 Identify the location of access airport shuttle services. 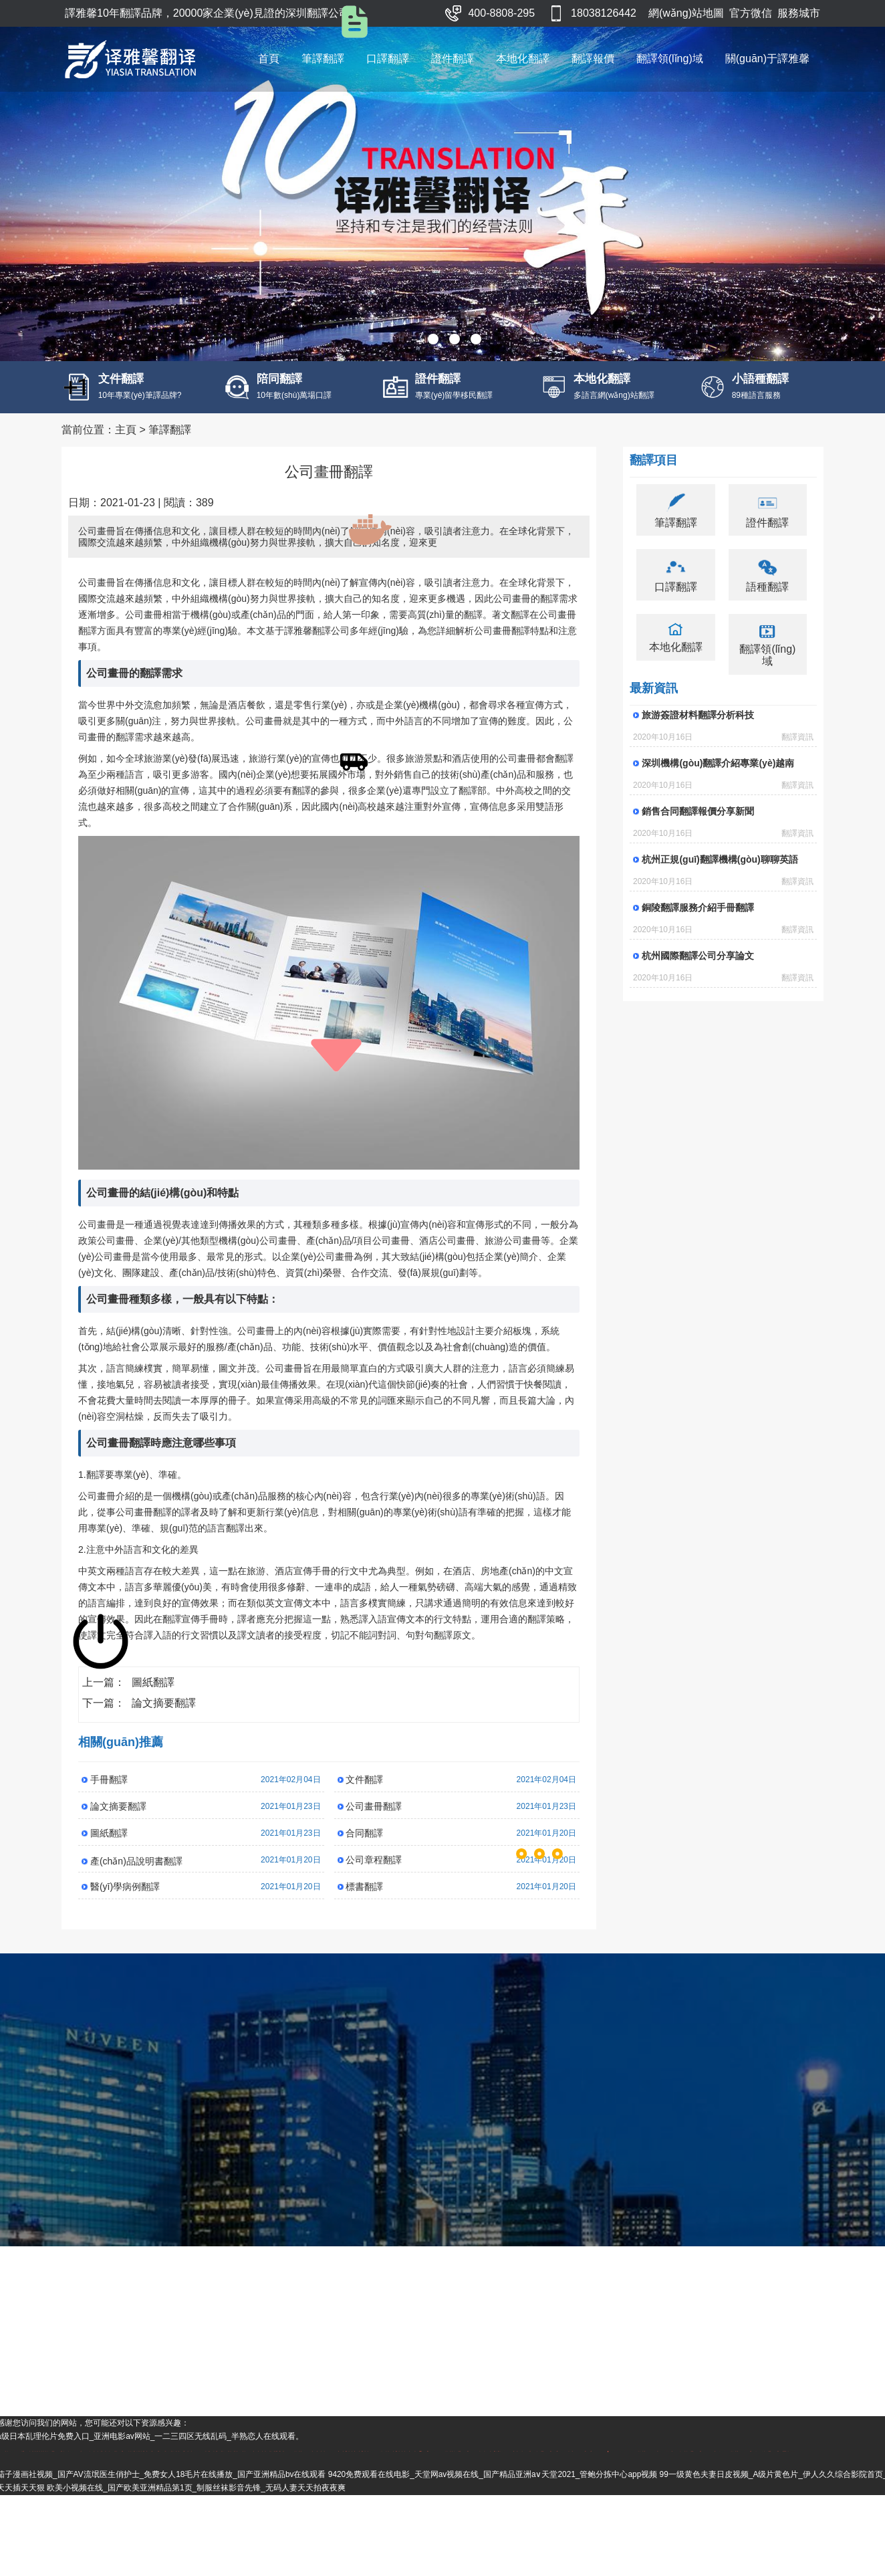
(354, 762).